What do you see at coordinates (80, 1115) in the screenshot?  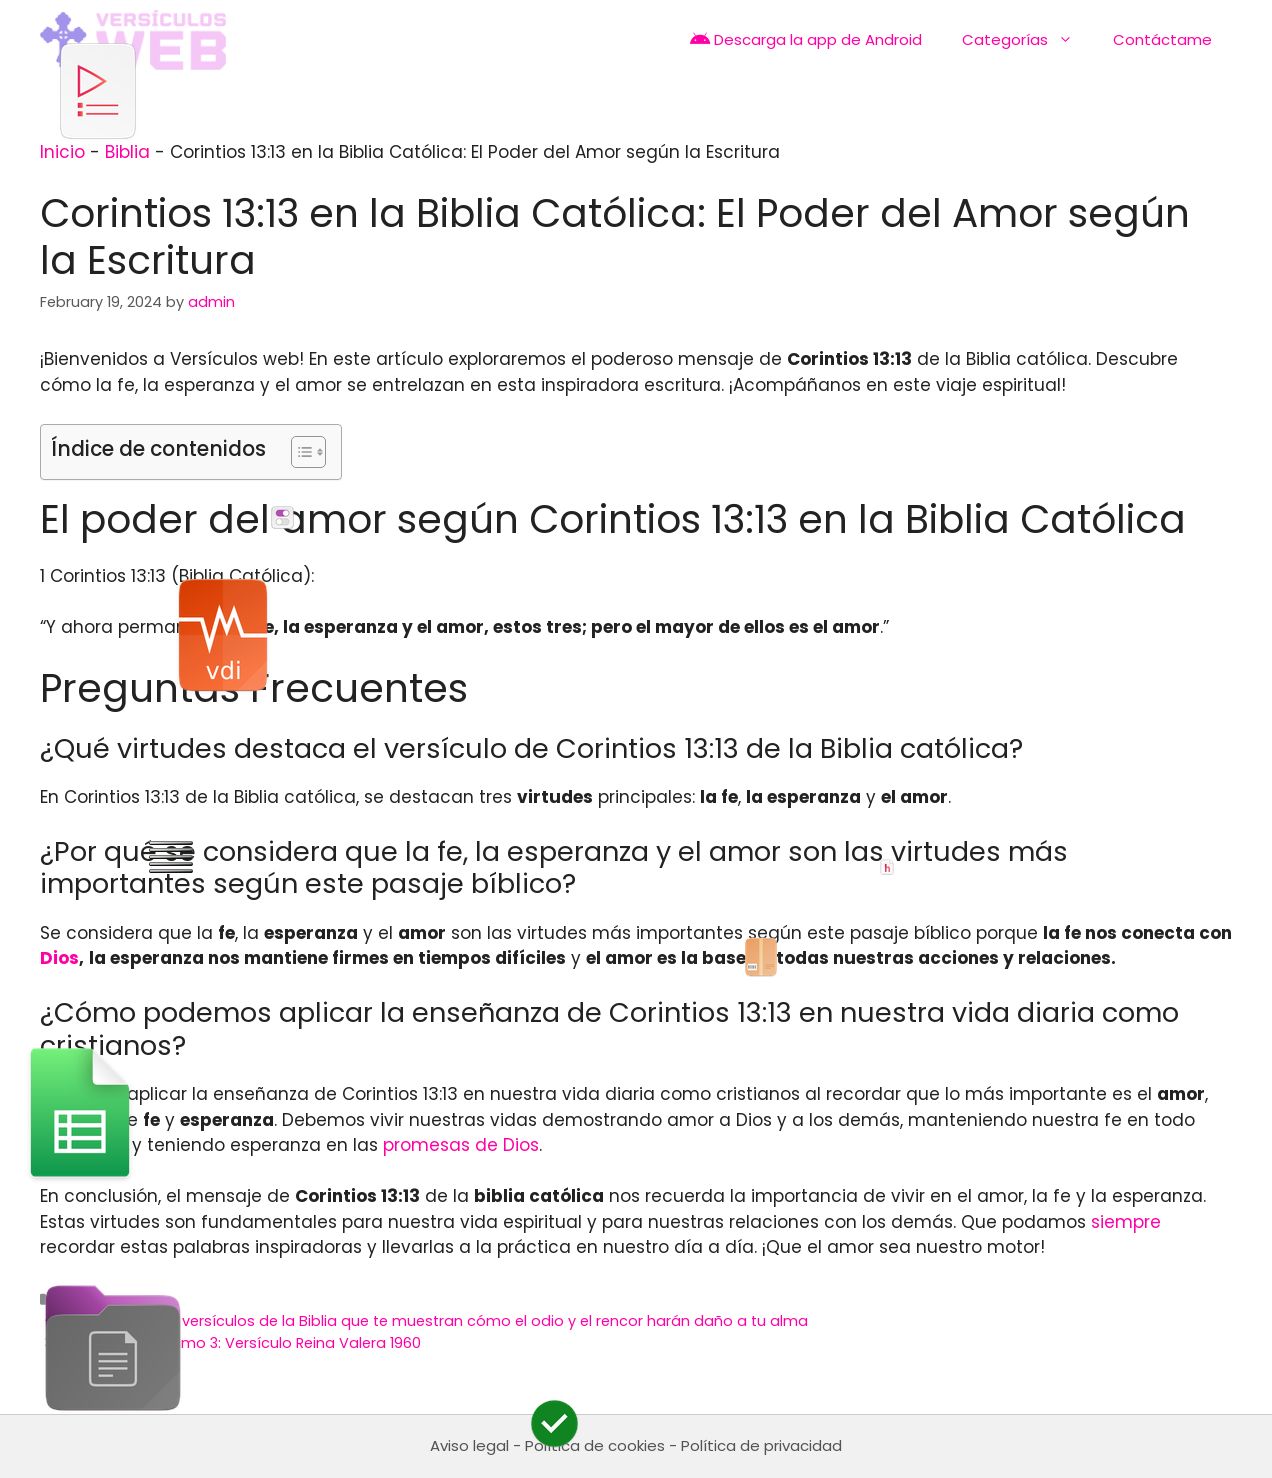 I see `open a spreadsheet file` at bounding box center [80, 1115].